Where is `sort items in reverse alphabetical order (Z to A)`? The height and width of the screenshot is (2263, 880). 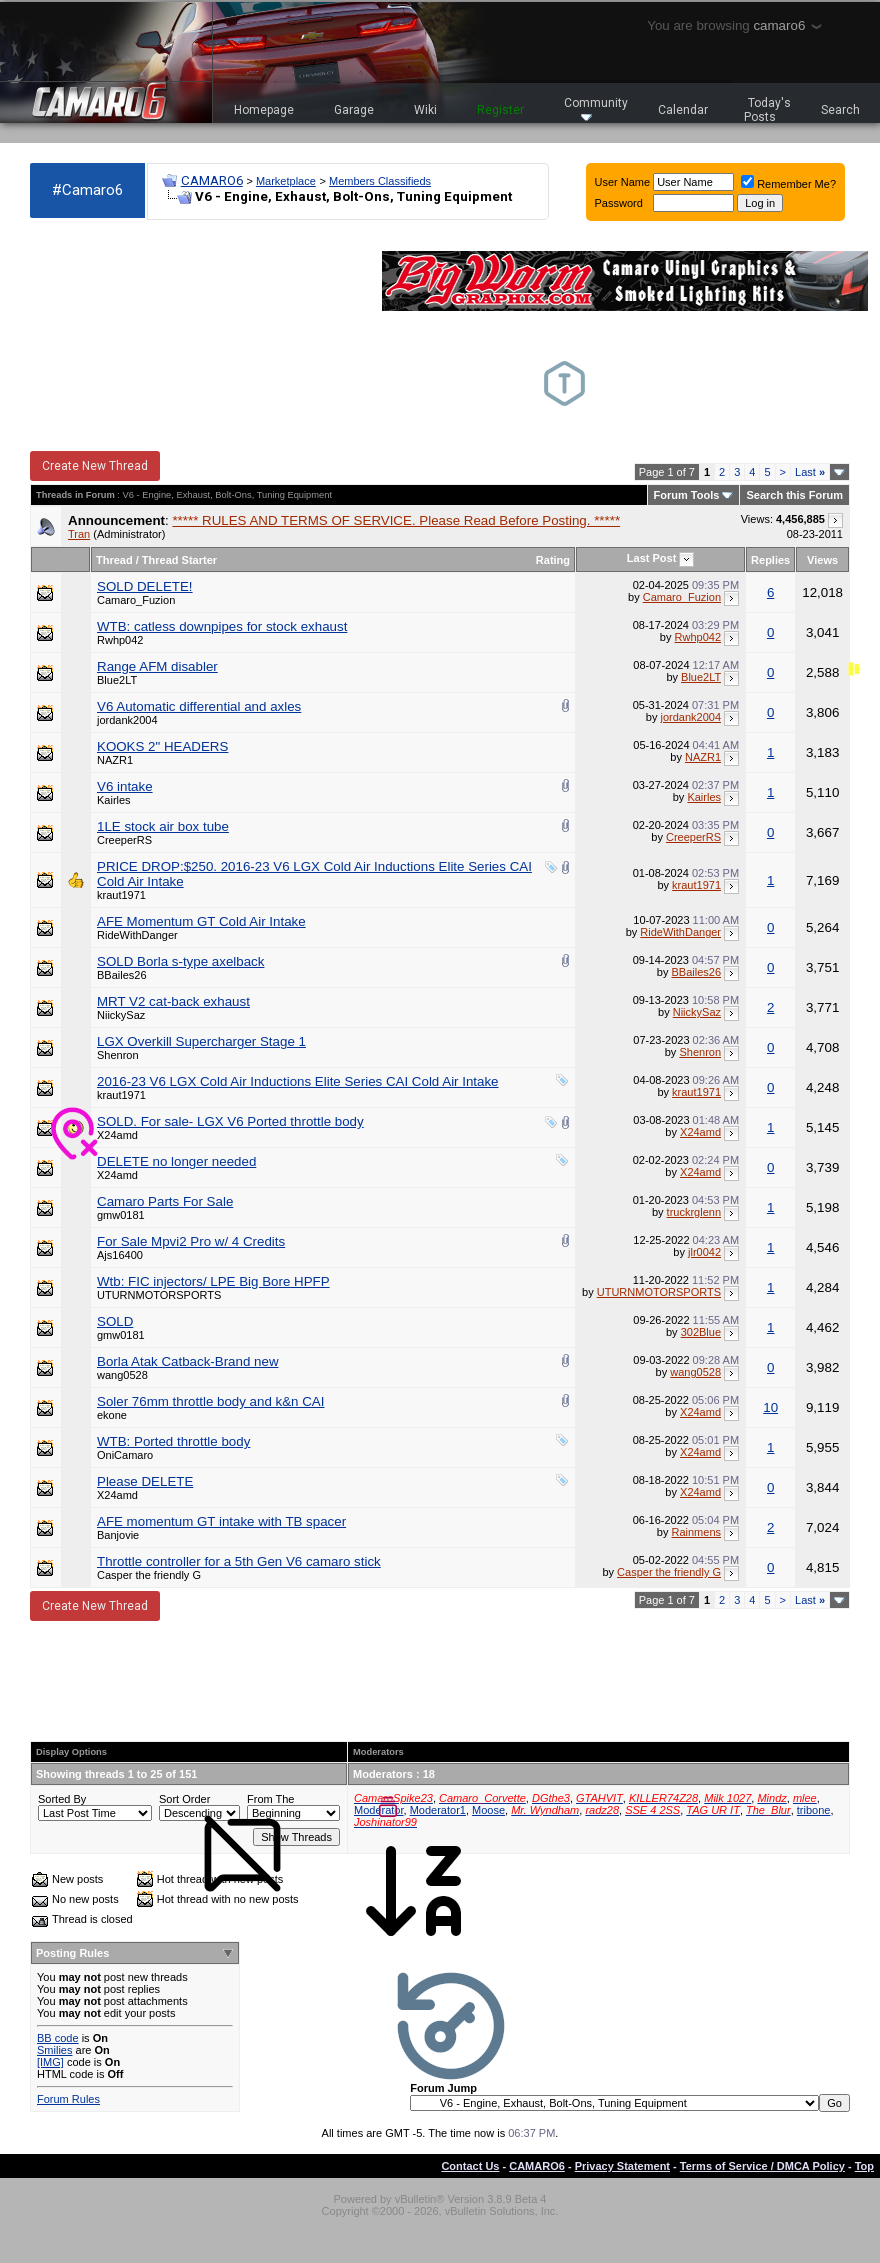 sort items in reverse alphabetical order (Z to A) is located at coordinates (416, 1891).